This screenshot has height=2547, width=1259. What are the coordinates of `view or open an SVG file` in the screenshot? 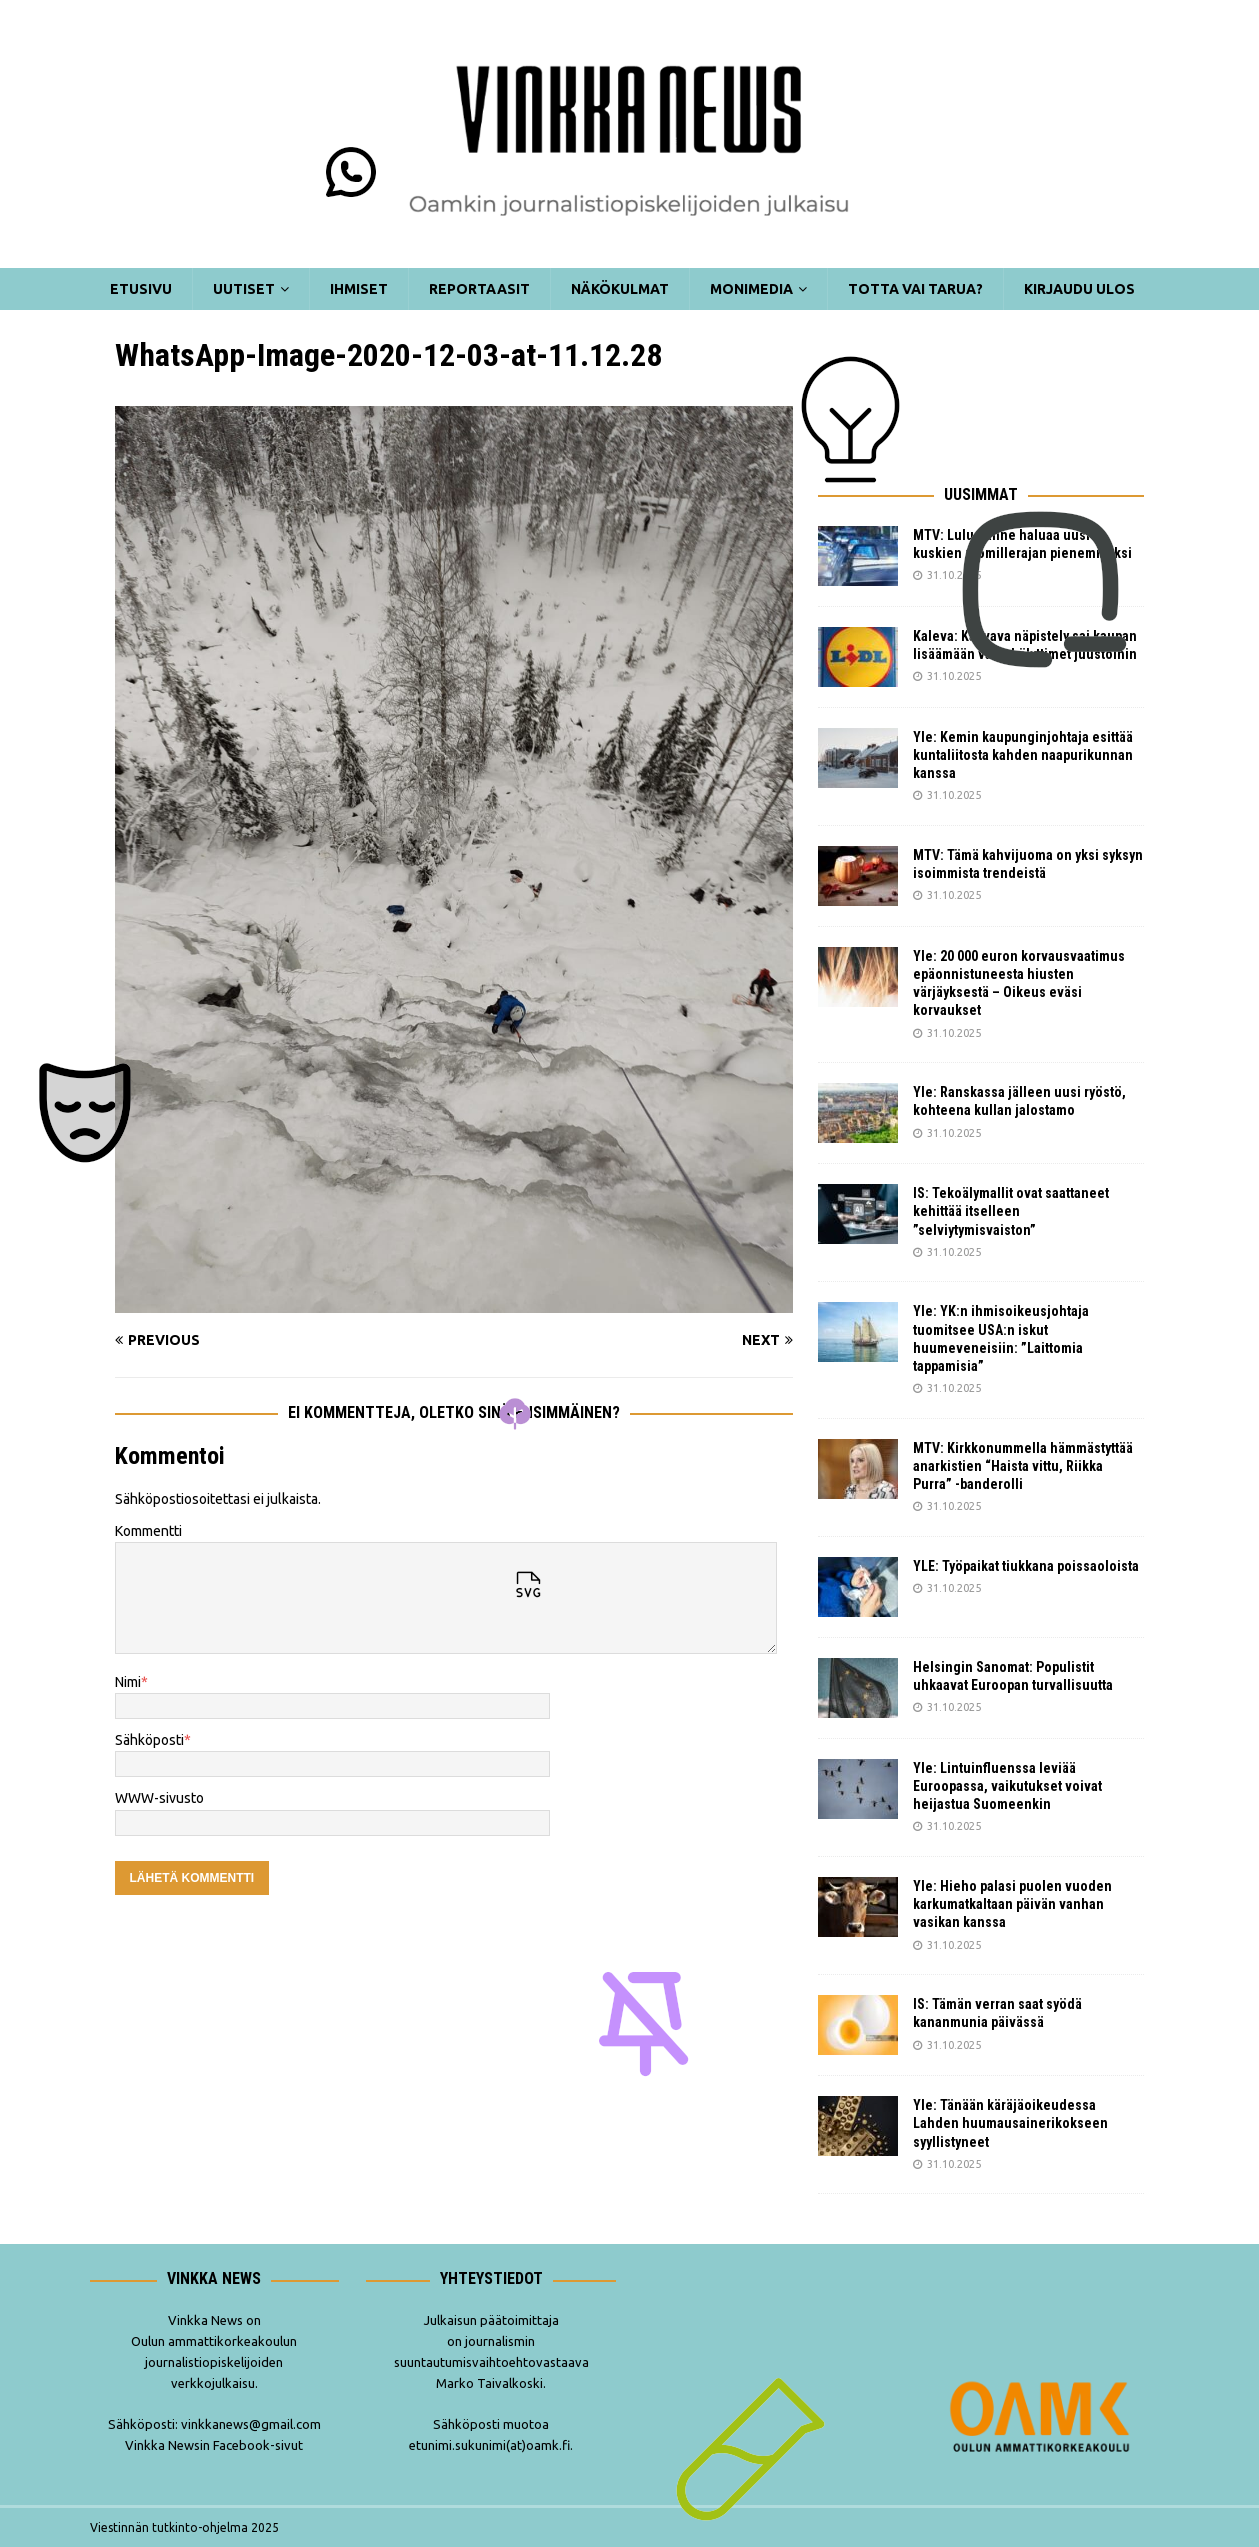 It's located at (528, 1585).